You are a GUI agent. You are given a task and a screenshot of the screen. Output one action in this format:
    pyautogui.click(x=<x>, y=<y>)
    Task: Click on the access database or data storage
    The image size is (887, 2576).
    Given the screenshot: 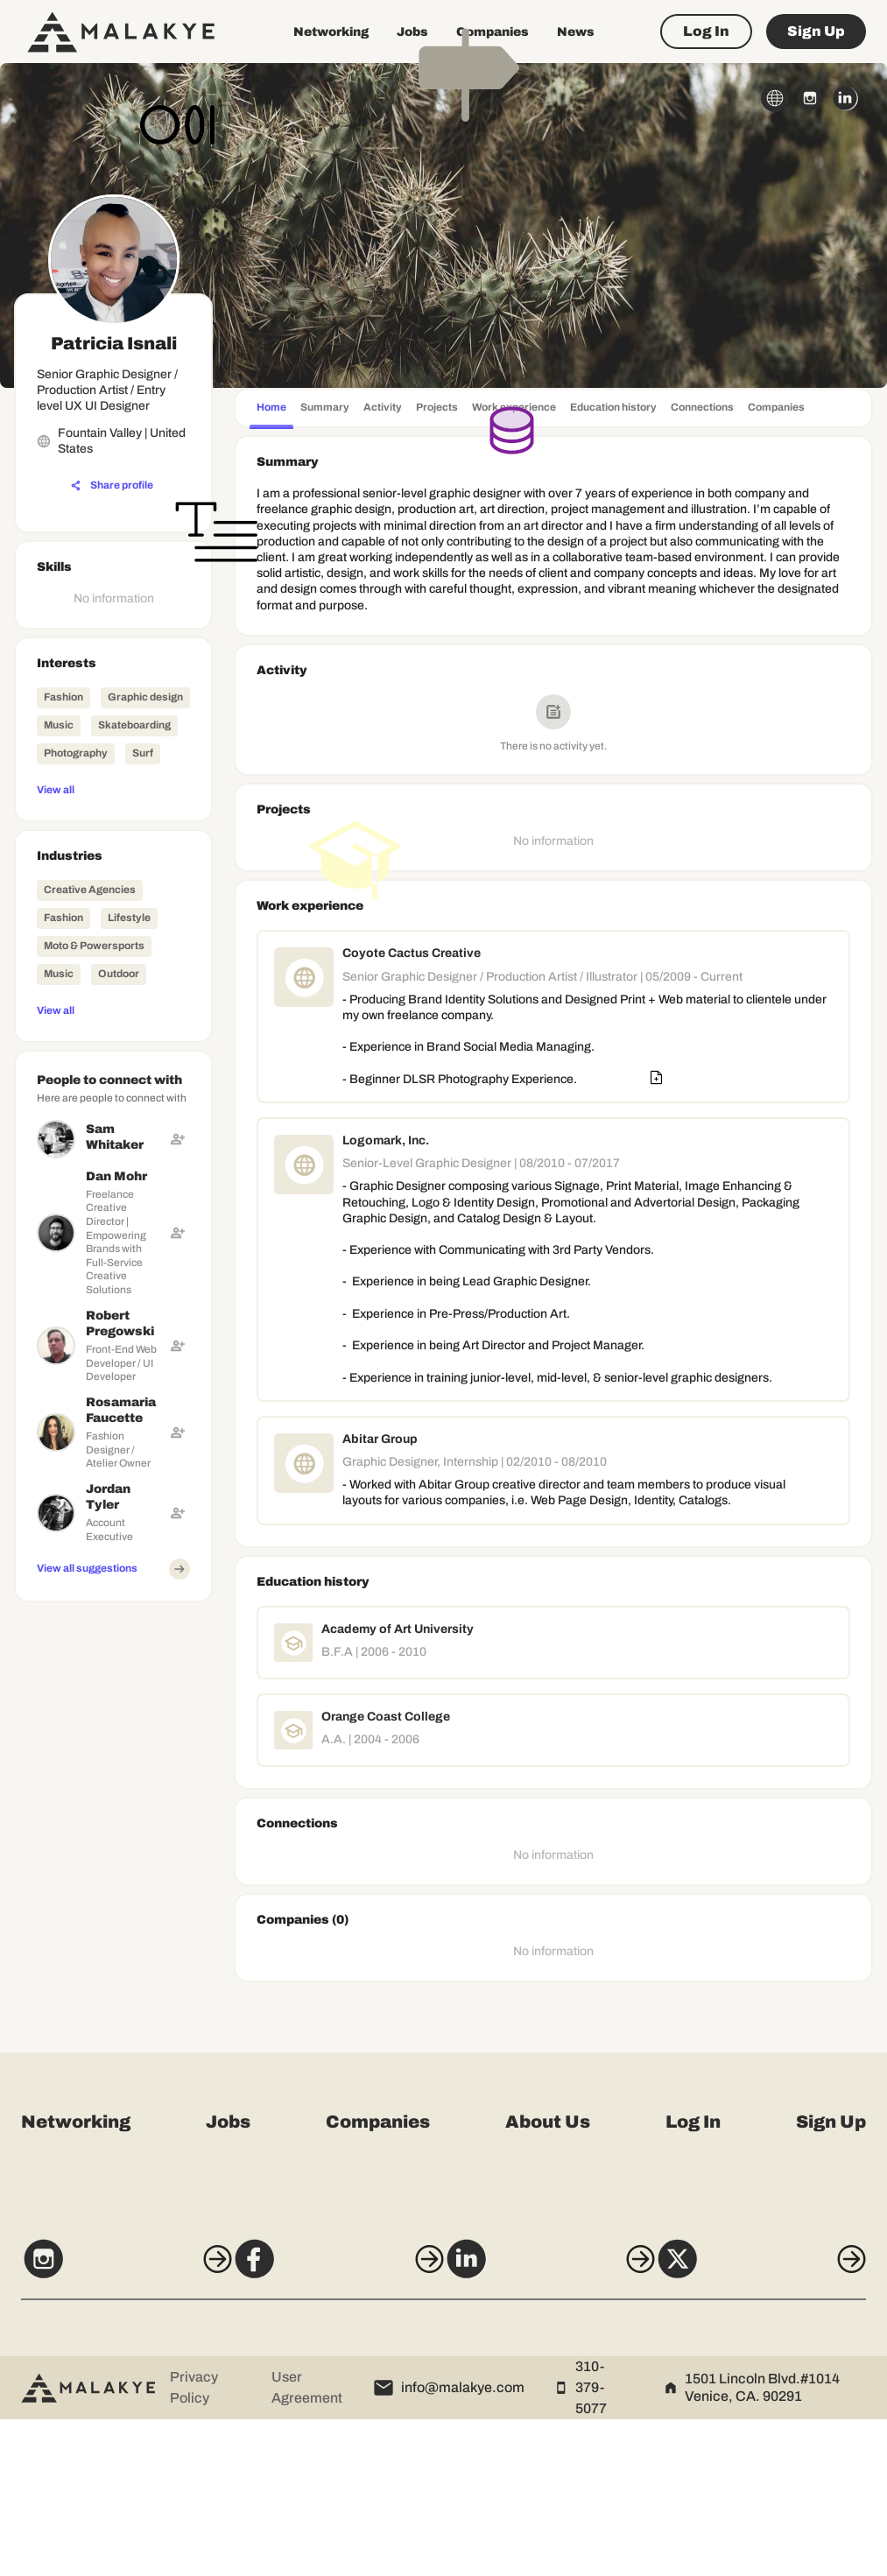 What is the action you would take?
    pyautogui.click(x=511, y=430)
    